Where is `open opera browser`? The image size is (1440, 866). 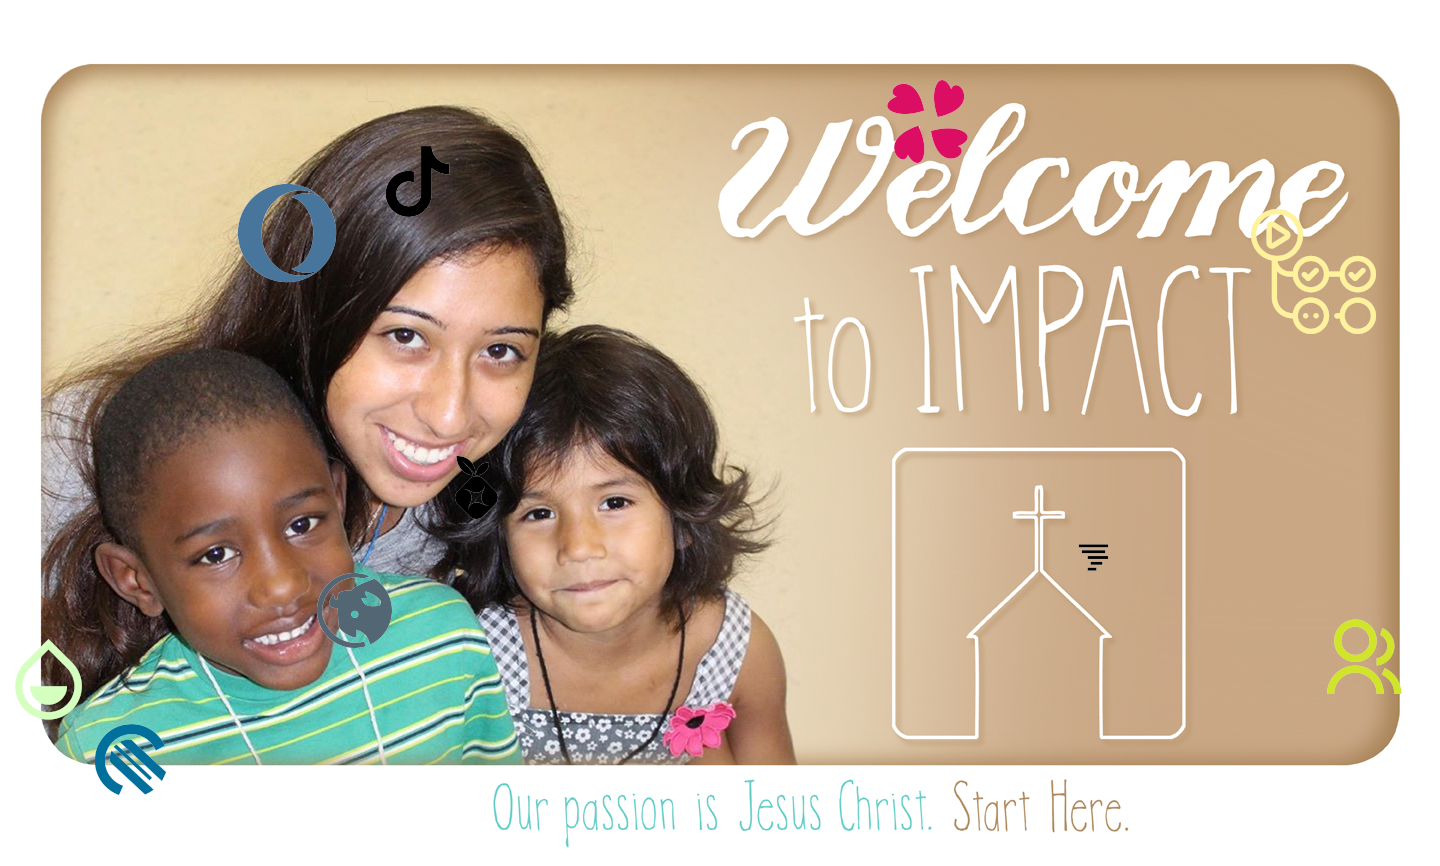 open opera browser is located at coordinates (287, 233).